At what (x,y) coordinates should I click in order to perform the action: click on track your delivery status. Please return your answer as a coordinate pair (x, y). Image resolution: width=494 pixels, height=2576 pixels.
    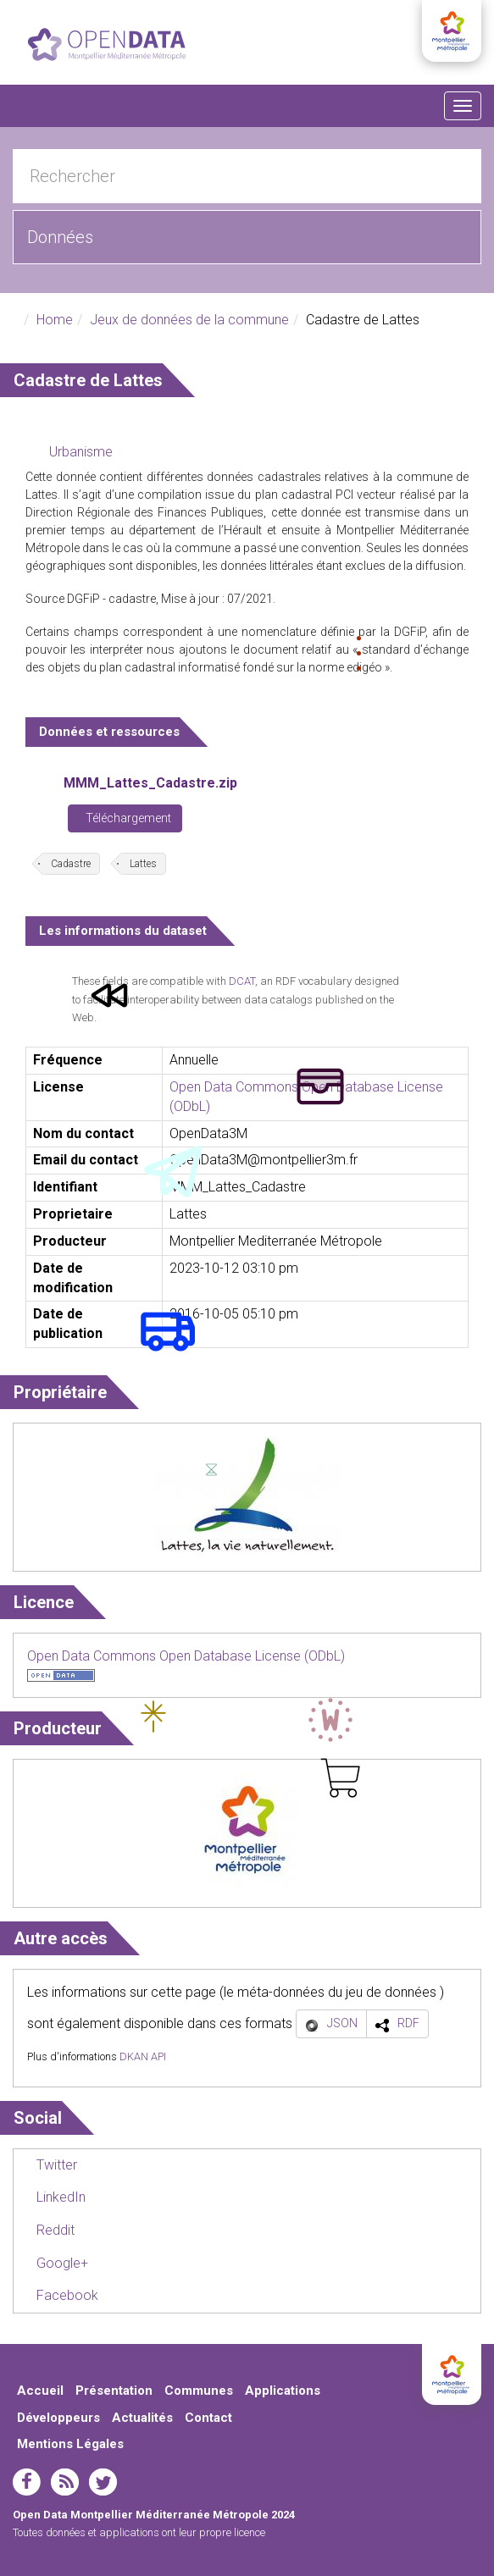
    Looking at the image, I should click on (166, 1329).